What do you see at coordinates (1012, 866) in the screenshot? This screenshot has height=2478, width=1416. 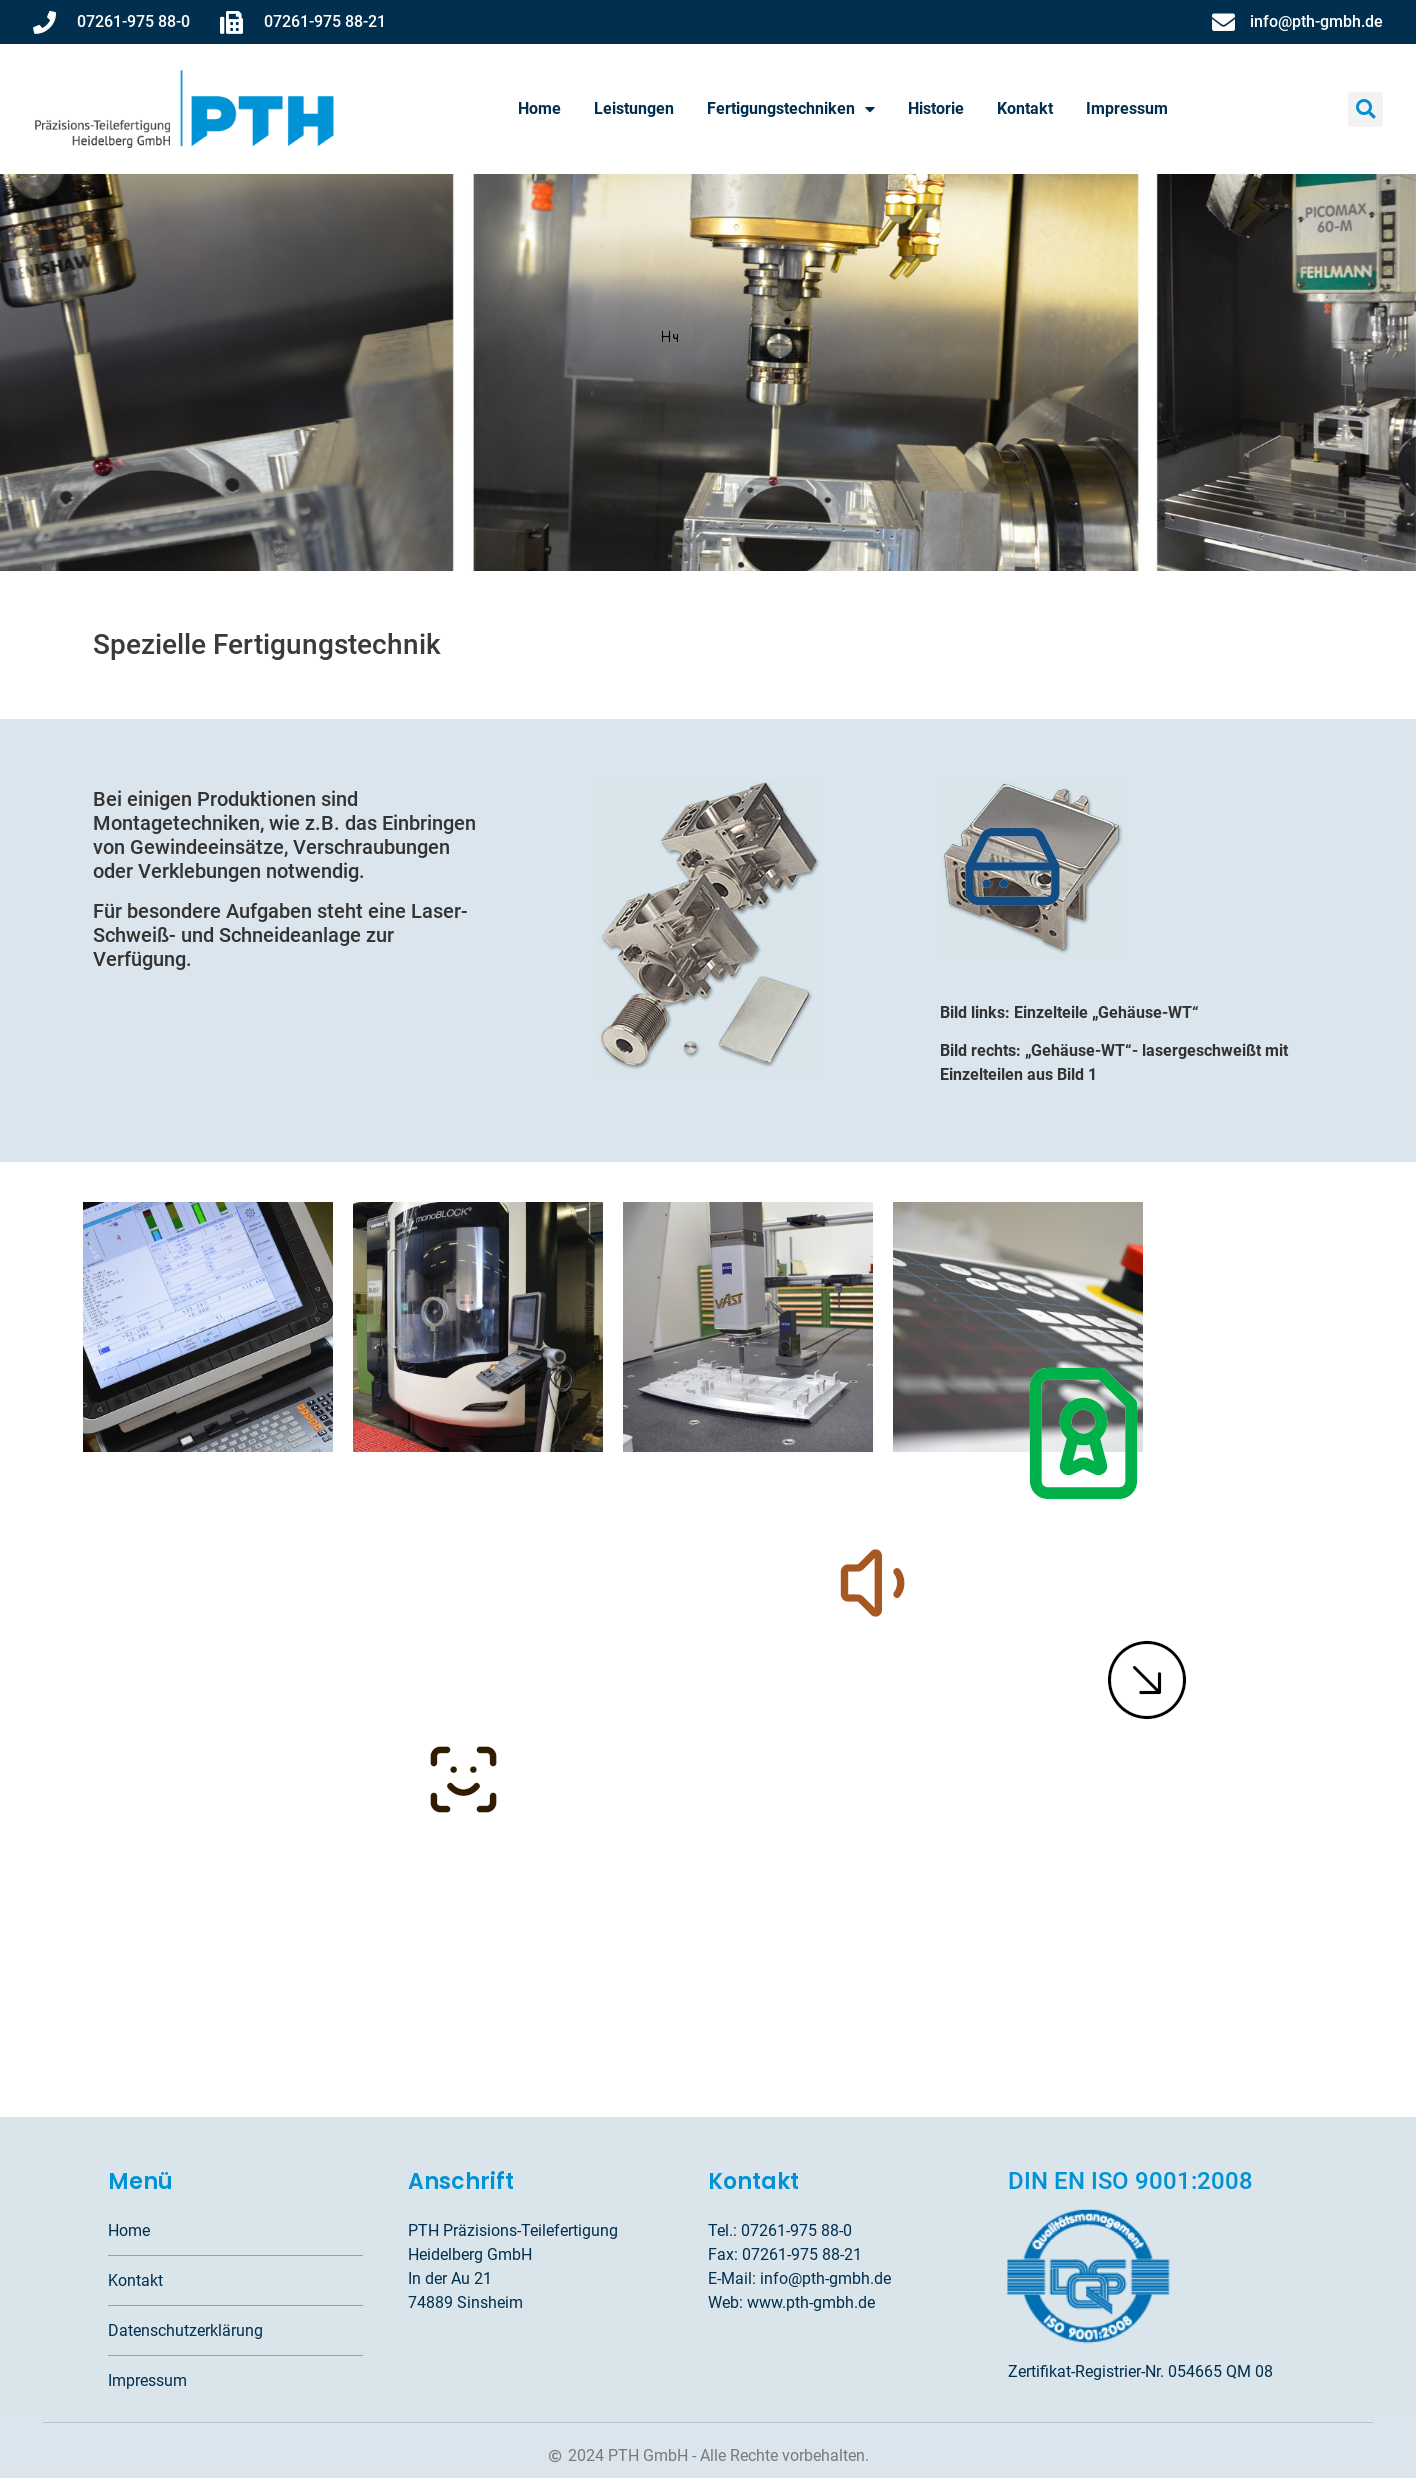 I see `access local storage or drive` at bounding box center [1012, 866].